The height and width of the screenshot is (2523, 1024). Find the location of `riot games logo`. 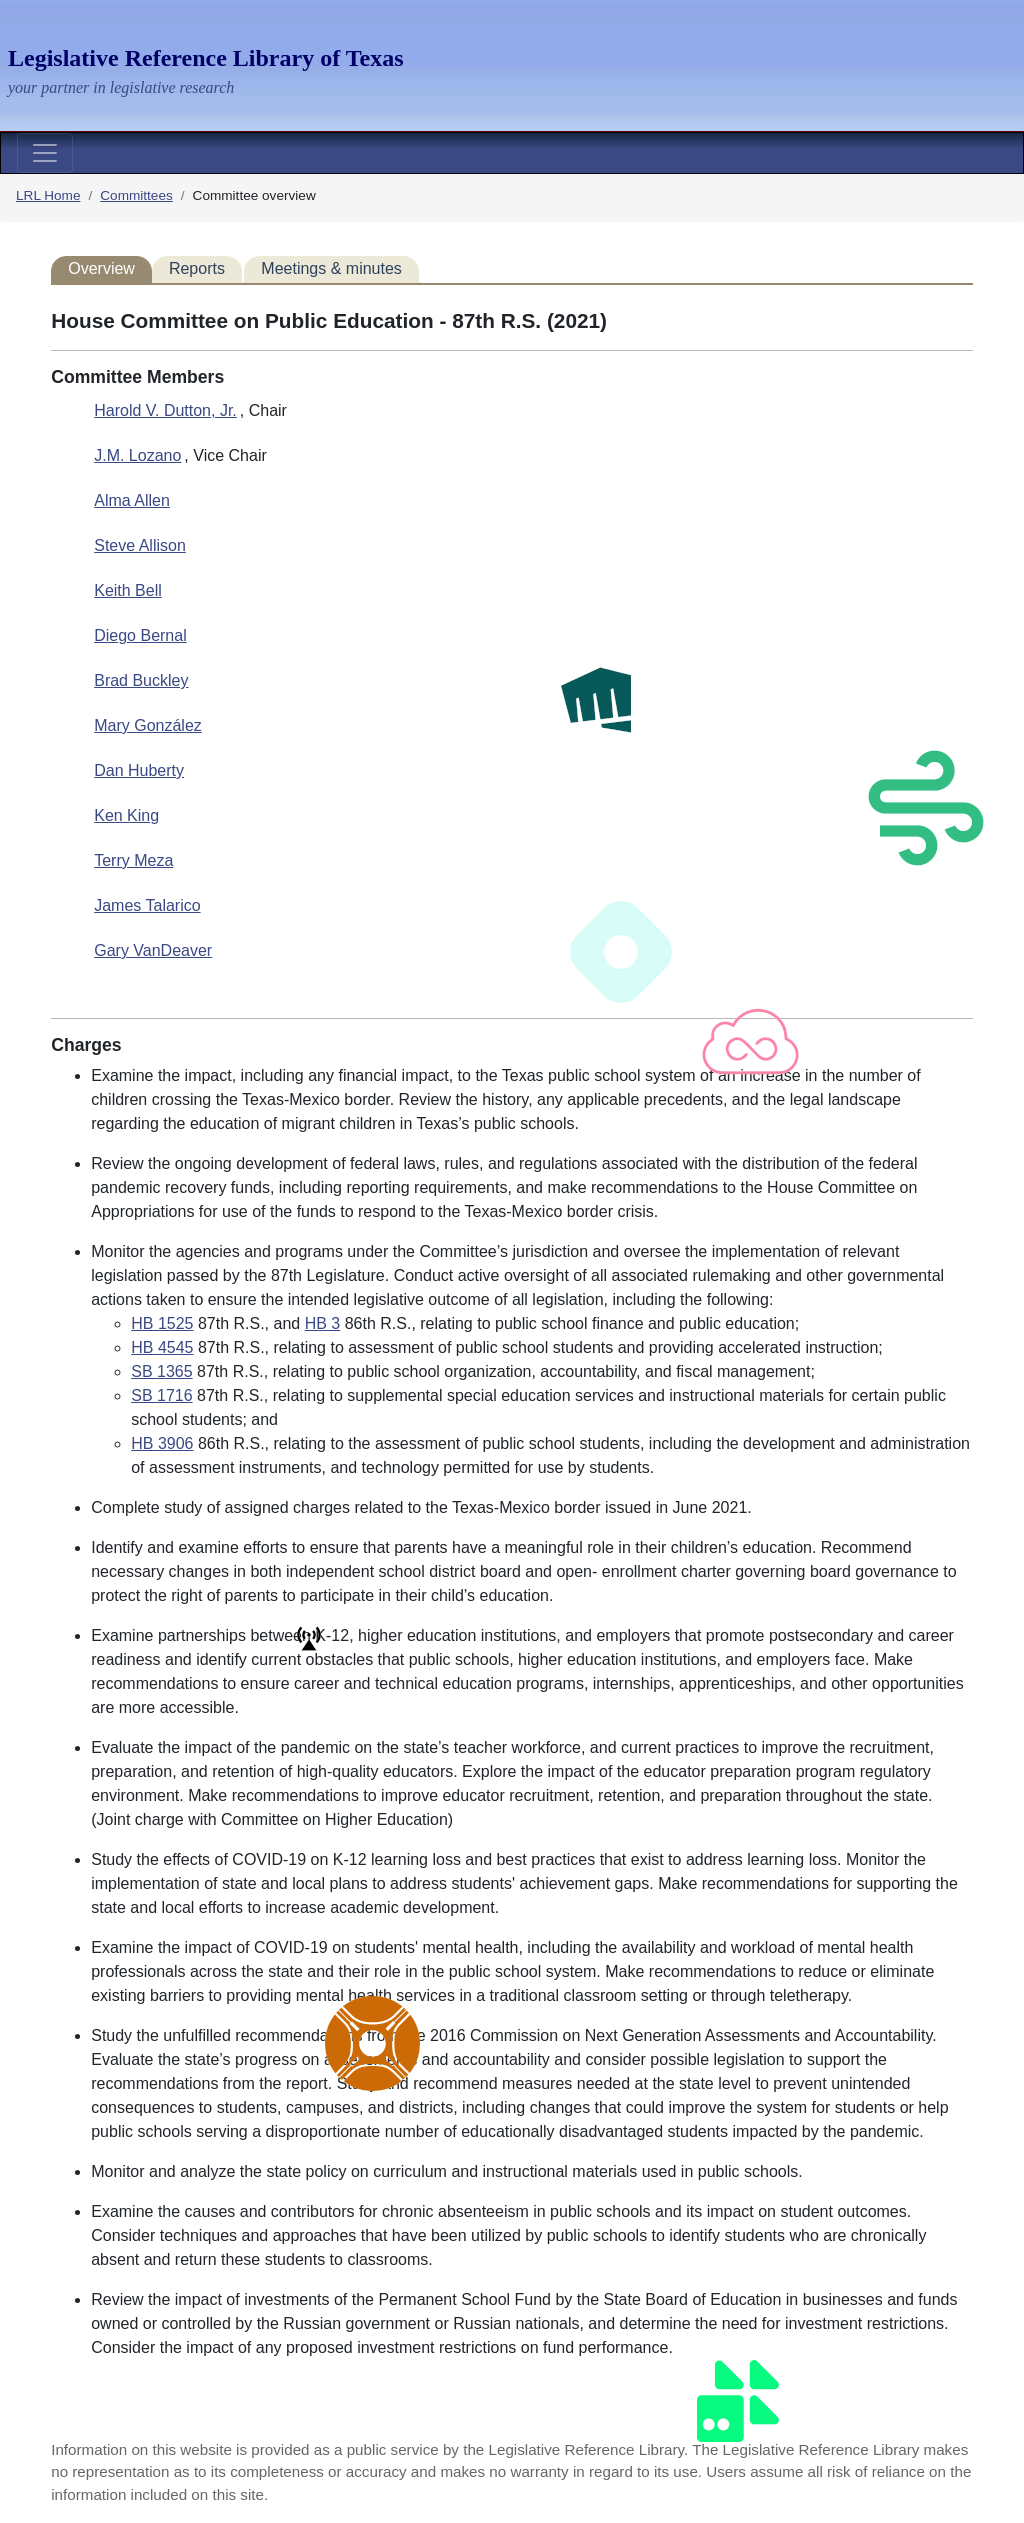

riot games logo is located at coordinates (596, 700).